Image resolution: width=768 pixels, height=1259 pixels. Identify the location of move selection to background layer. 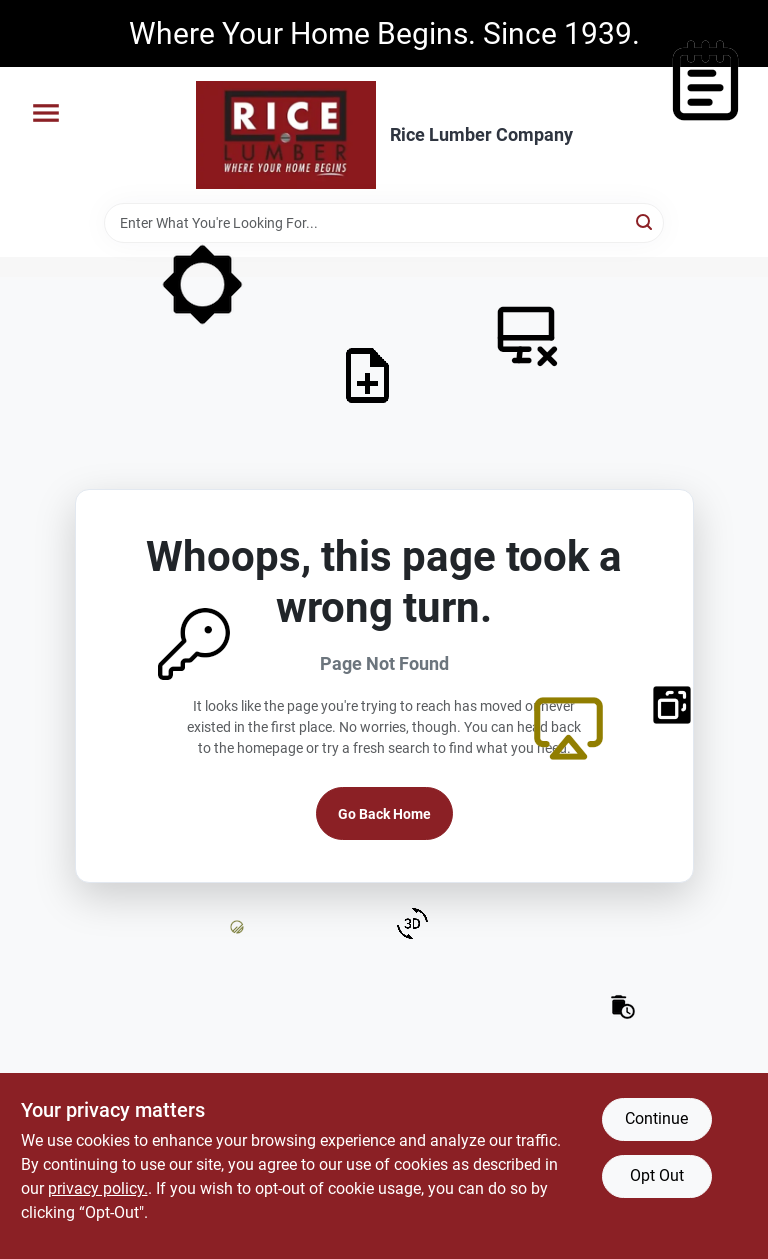
(672, 705).